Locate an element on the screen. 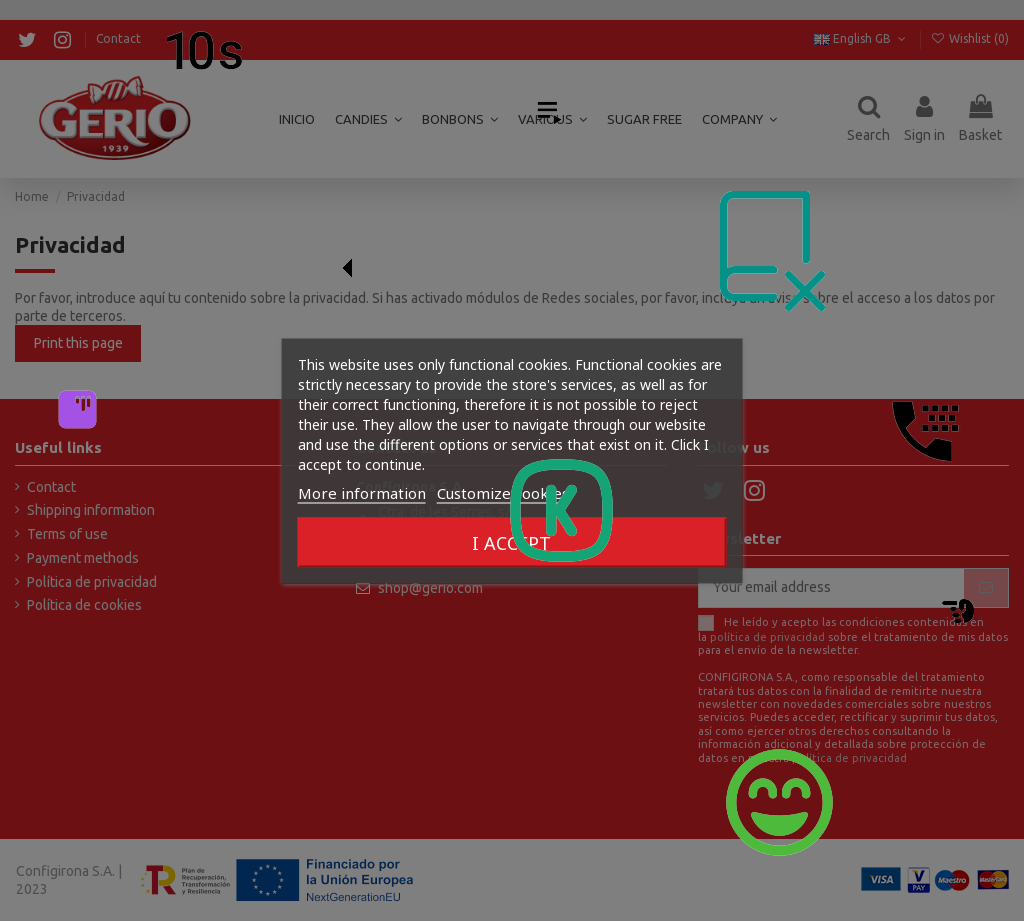 This screenshot has width=1024, height=921. play all items in a playlist is located at coordinates (550, 111).